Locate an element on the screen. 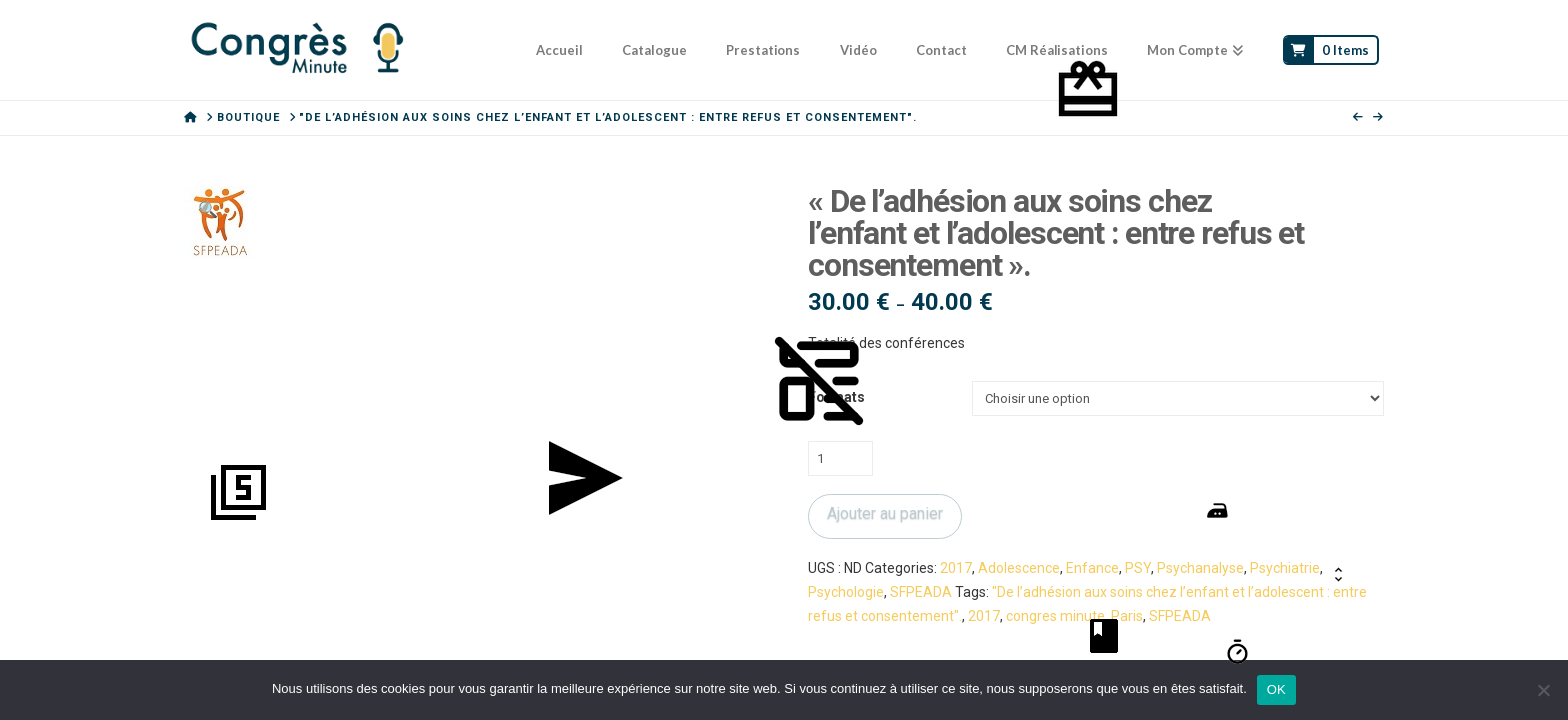  filter or view 5 items is located at coordinates (238, 492).